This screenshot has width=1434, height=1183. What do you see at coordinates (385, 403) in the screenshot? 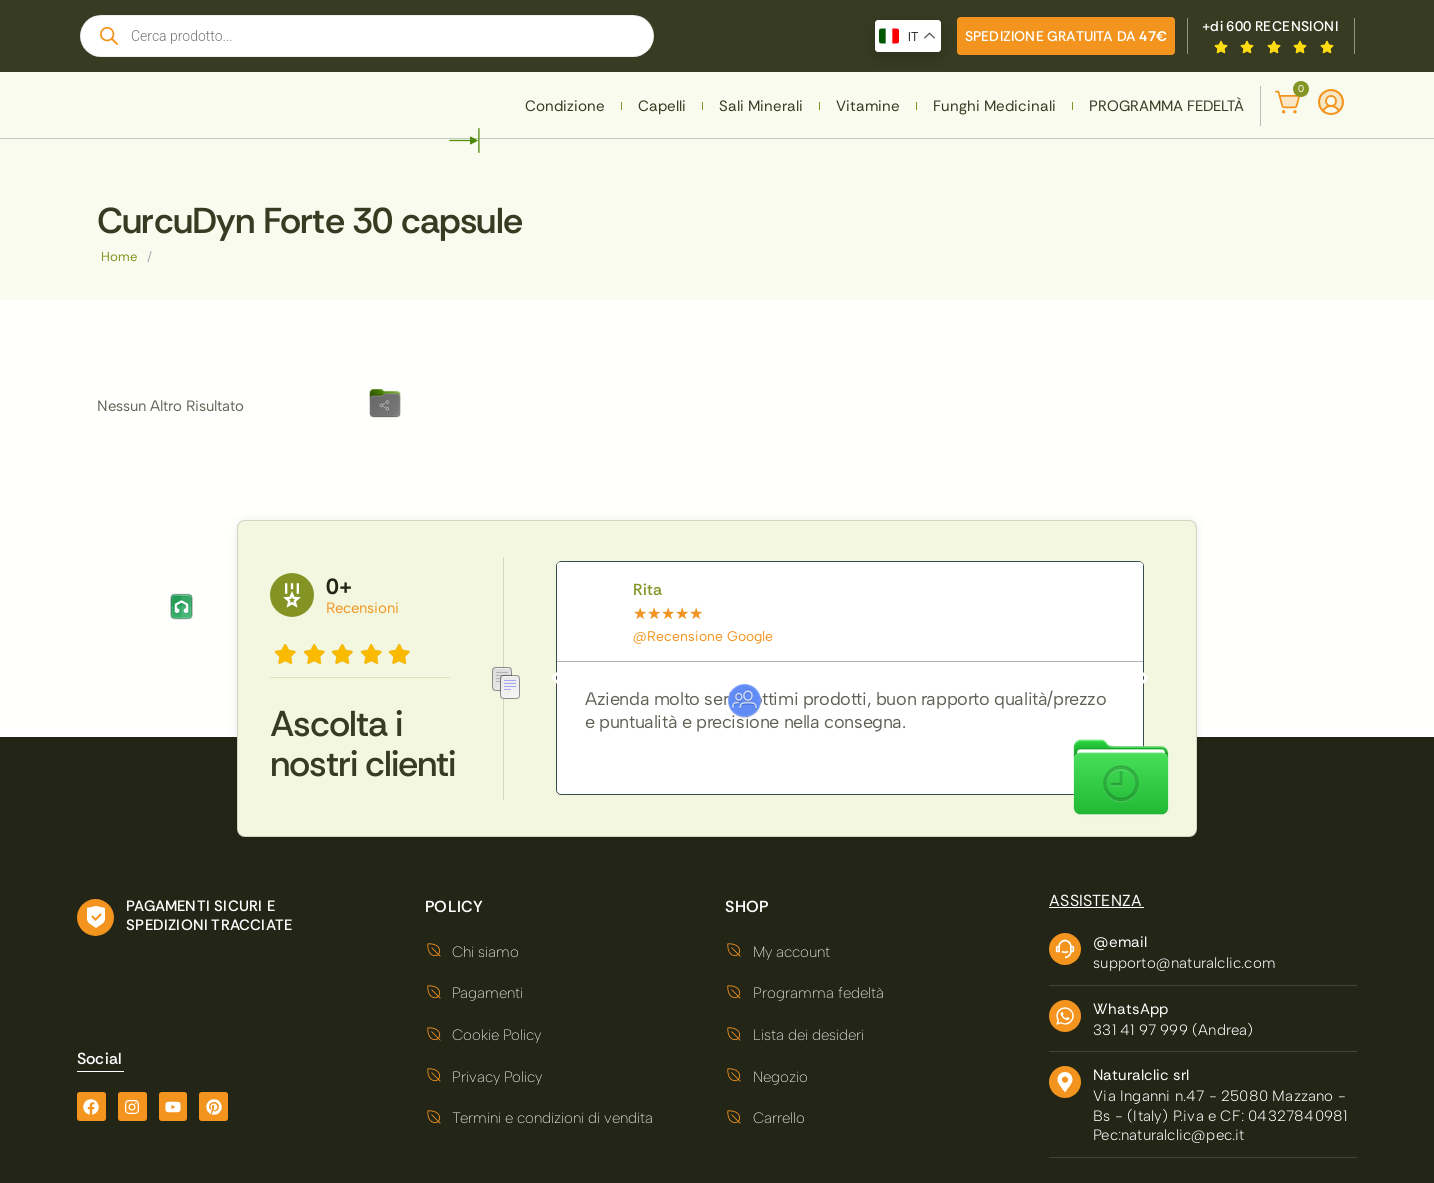
I see `open your public shared folder` at bounding box center [385, 403].